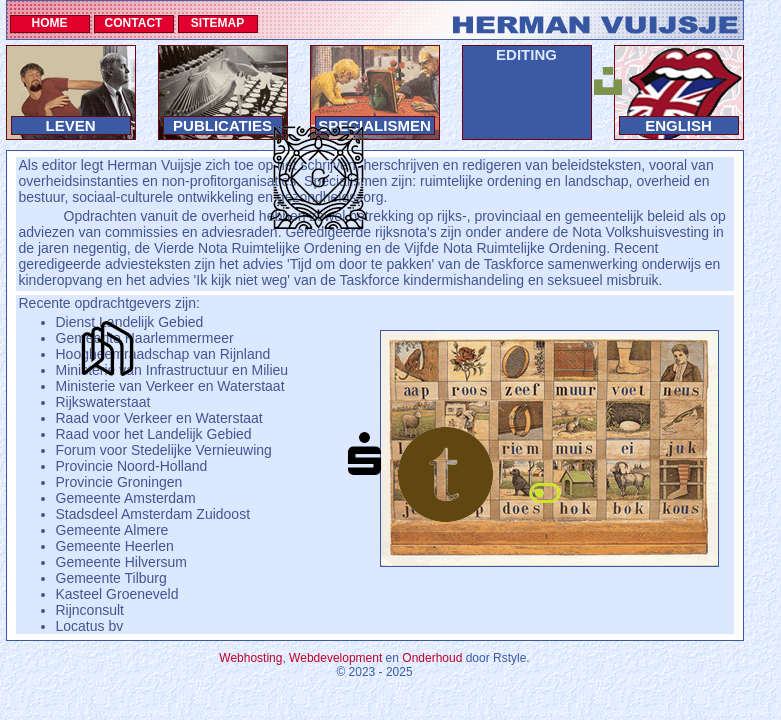 The height and width of the screenshot is (720, 781). Describe the element at coordinates (608, 81) in the screenshot. I see `open unsplash to browse stock photos` at that location.